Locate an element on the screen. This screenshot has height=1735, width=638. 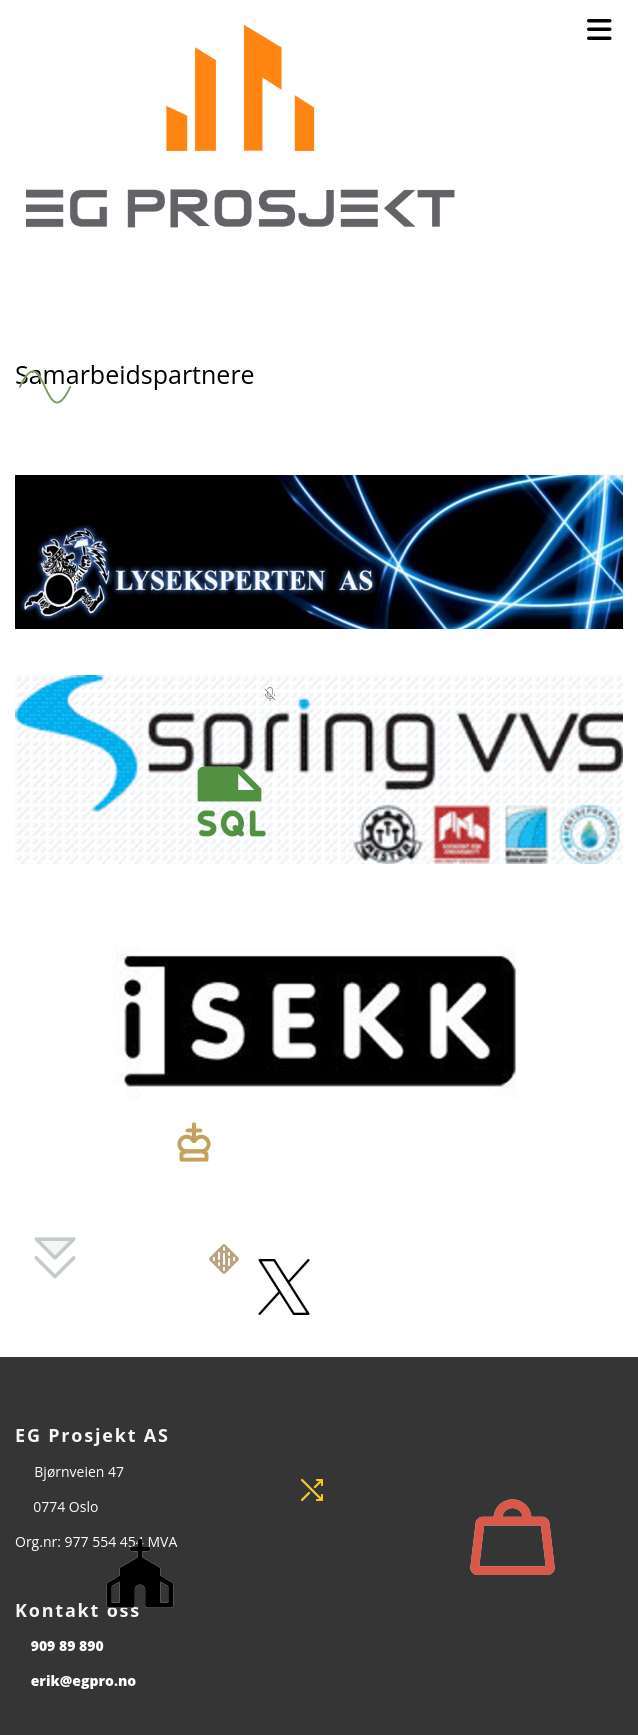
expand content or show more items below is located at coordinates (55, 1256).